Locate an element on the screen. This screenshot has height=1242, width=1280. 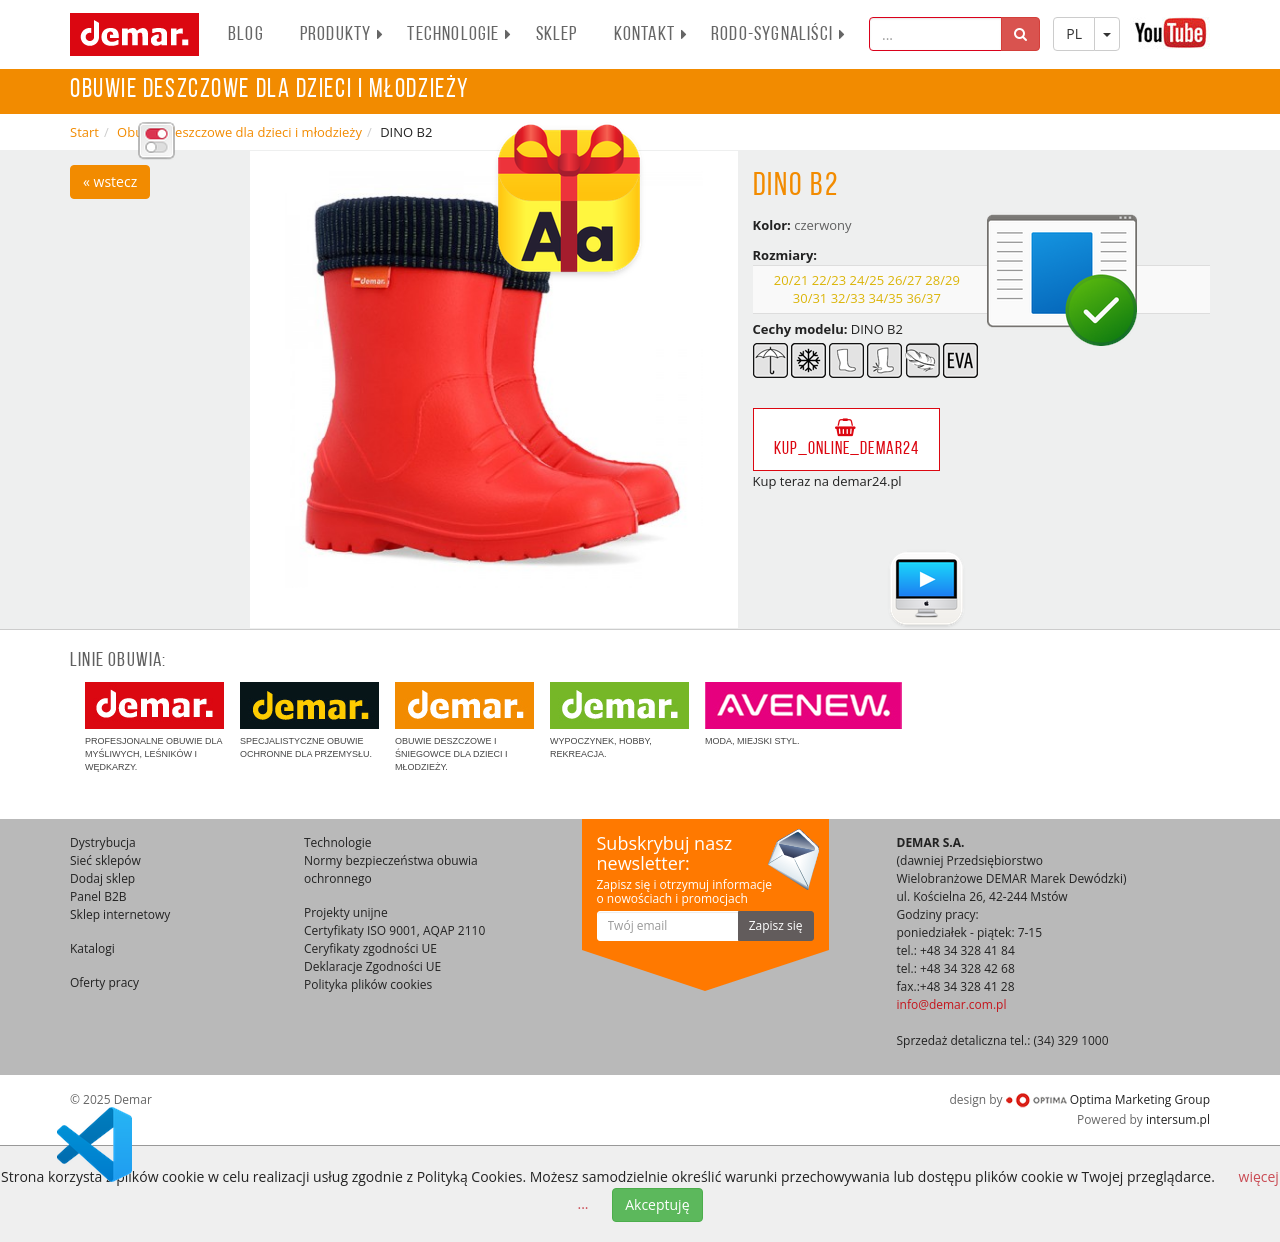
open variety slideshow app is located at coordinates (926, 588).